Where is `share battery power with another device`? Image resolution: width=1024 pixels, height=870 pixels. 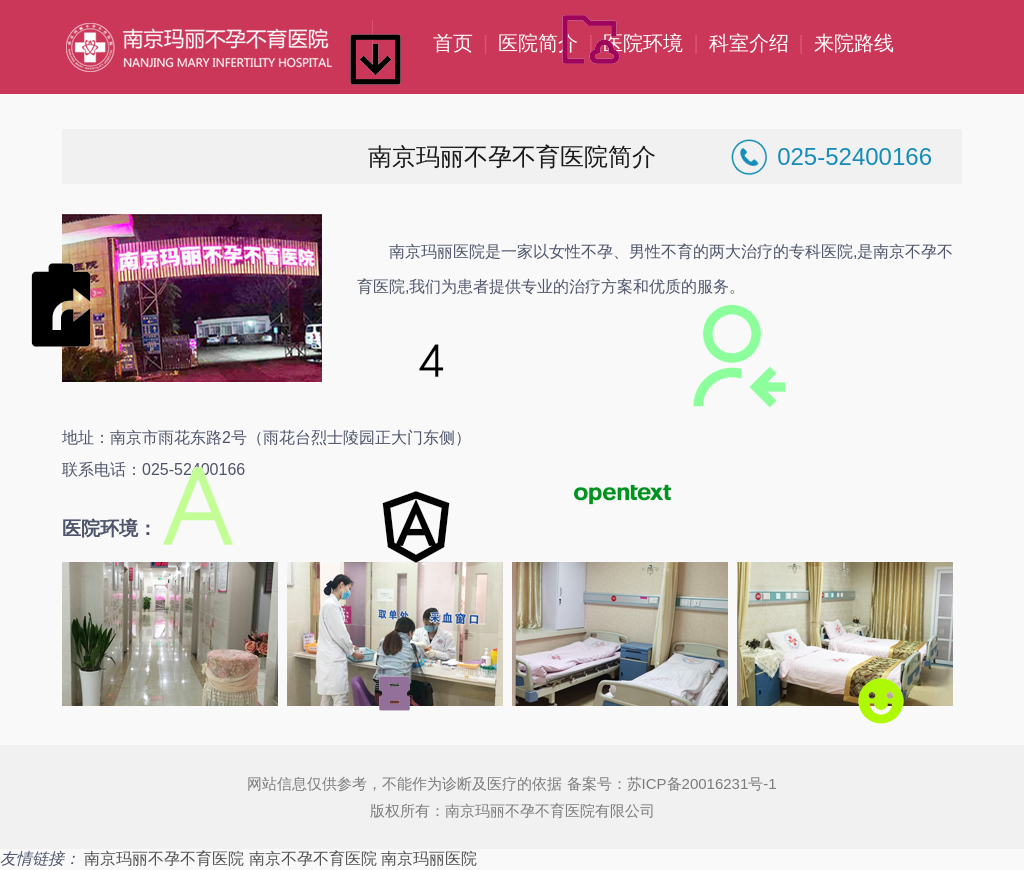
share battery power with another device is located at coordinates (61, 305).